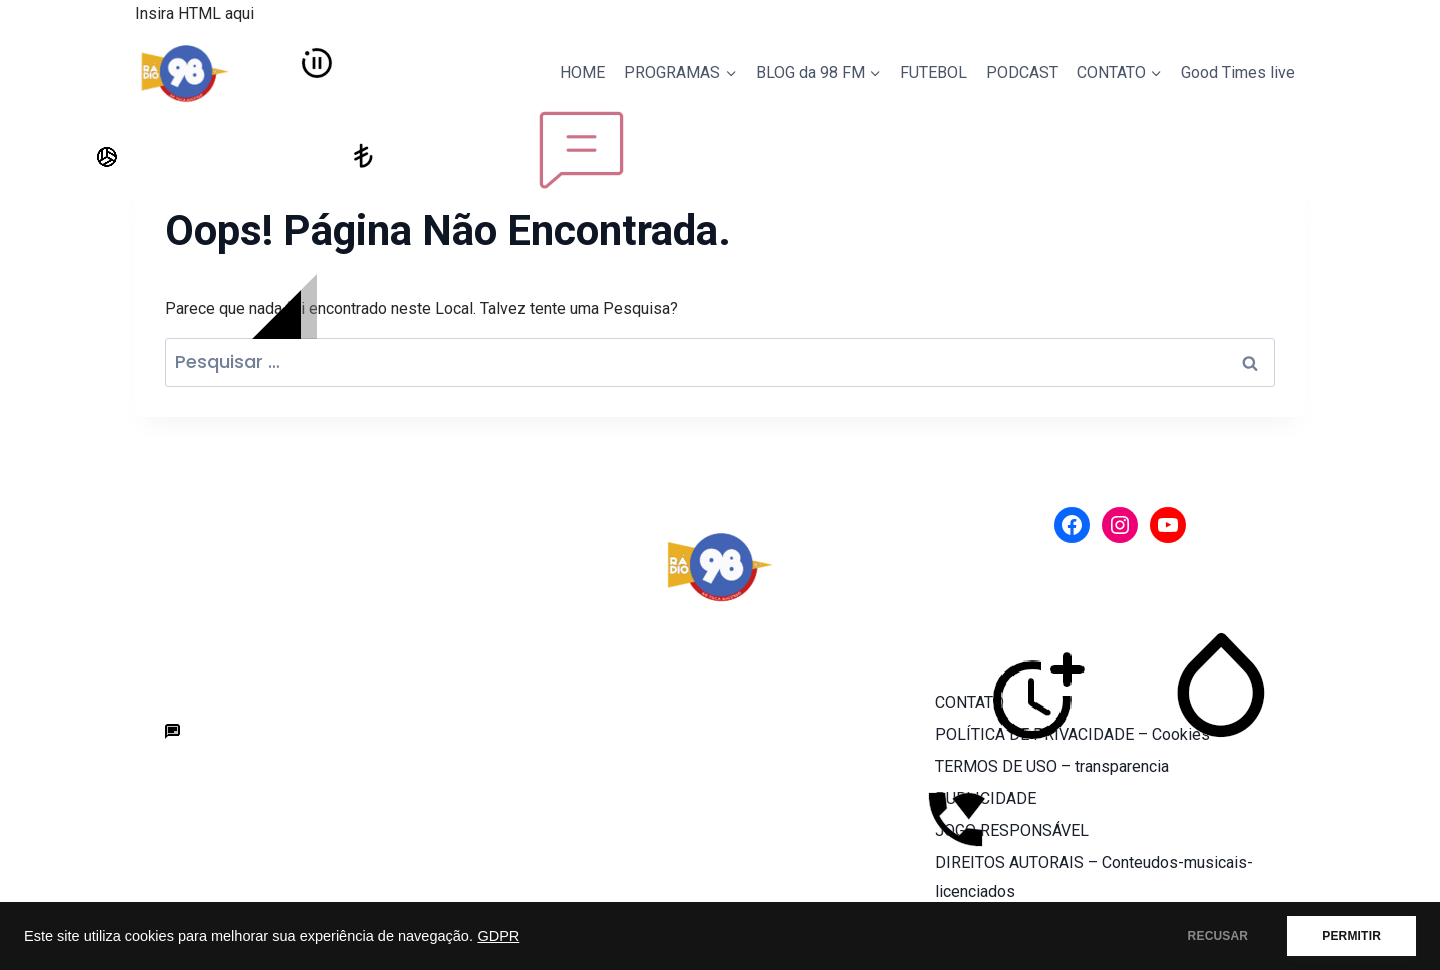 This screenshot has height=970, width=1440. I want to click on motion photo playback is paused, so click(317, 63).